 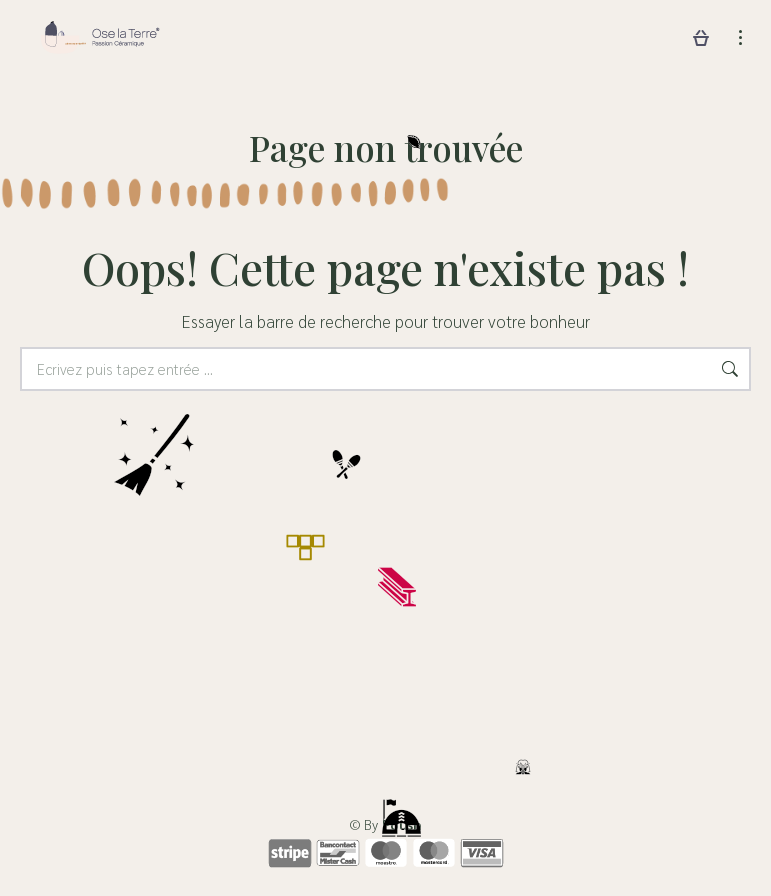 I want to click on select barbarian character class, so click(x=523, y=767).